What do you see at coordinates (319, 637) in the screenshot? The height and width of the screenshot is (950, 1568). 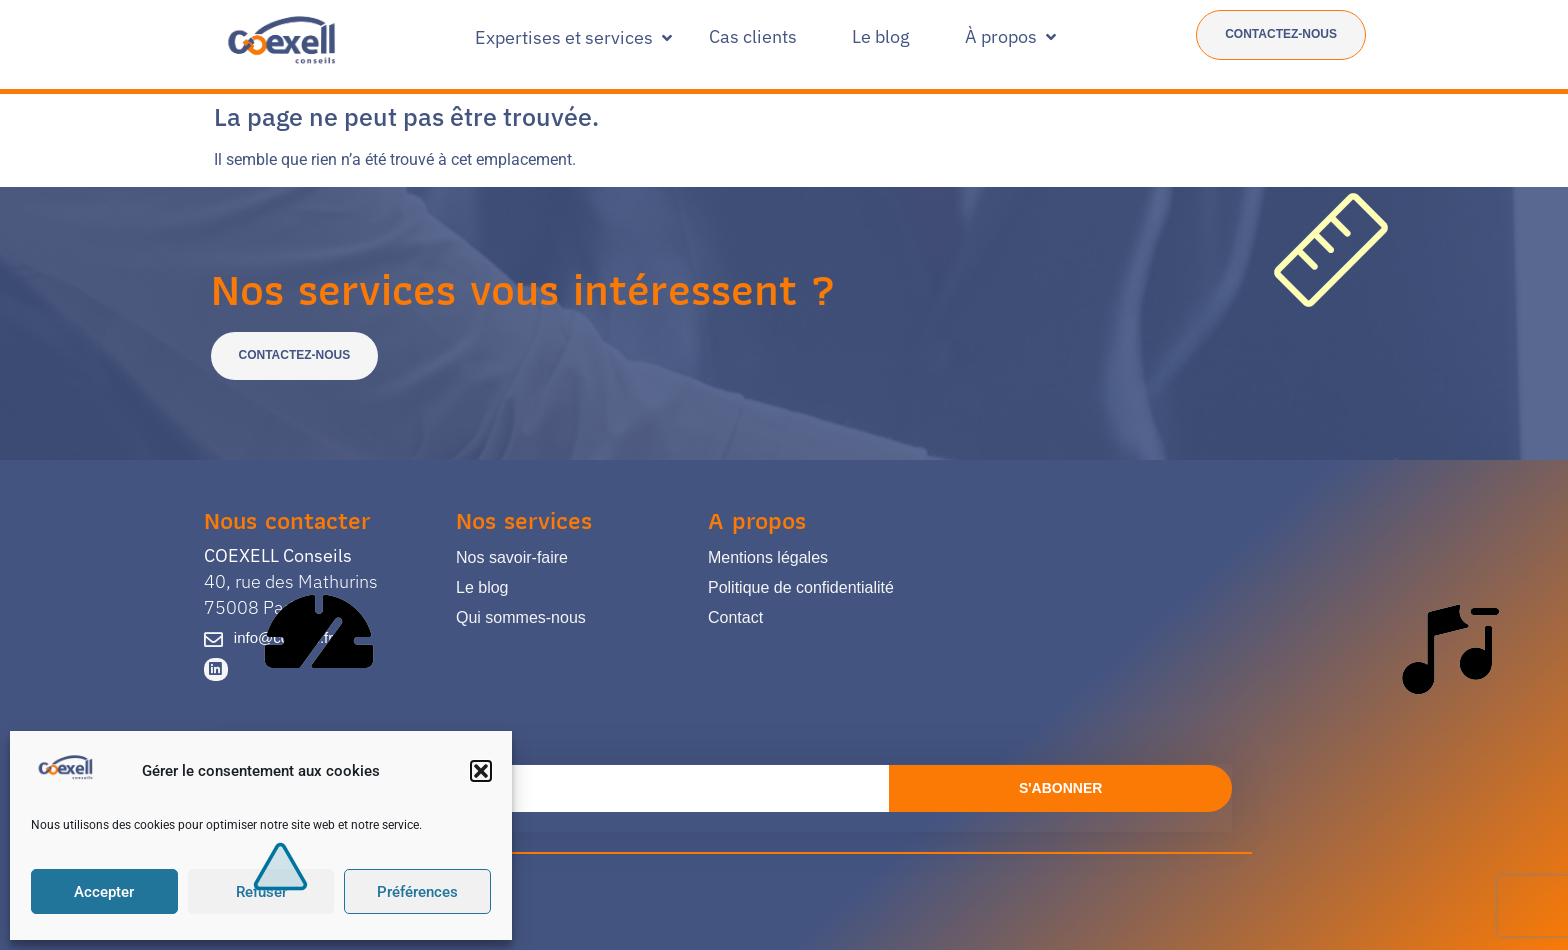 I see `view performance metrics or speed` at bounding box center [319, 637].